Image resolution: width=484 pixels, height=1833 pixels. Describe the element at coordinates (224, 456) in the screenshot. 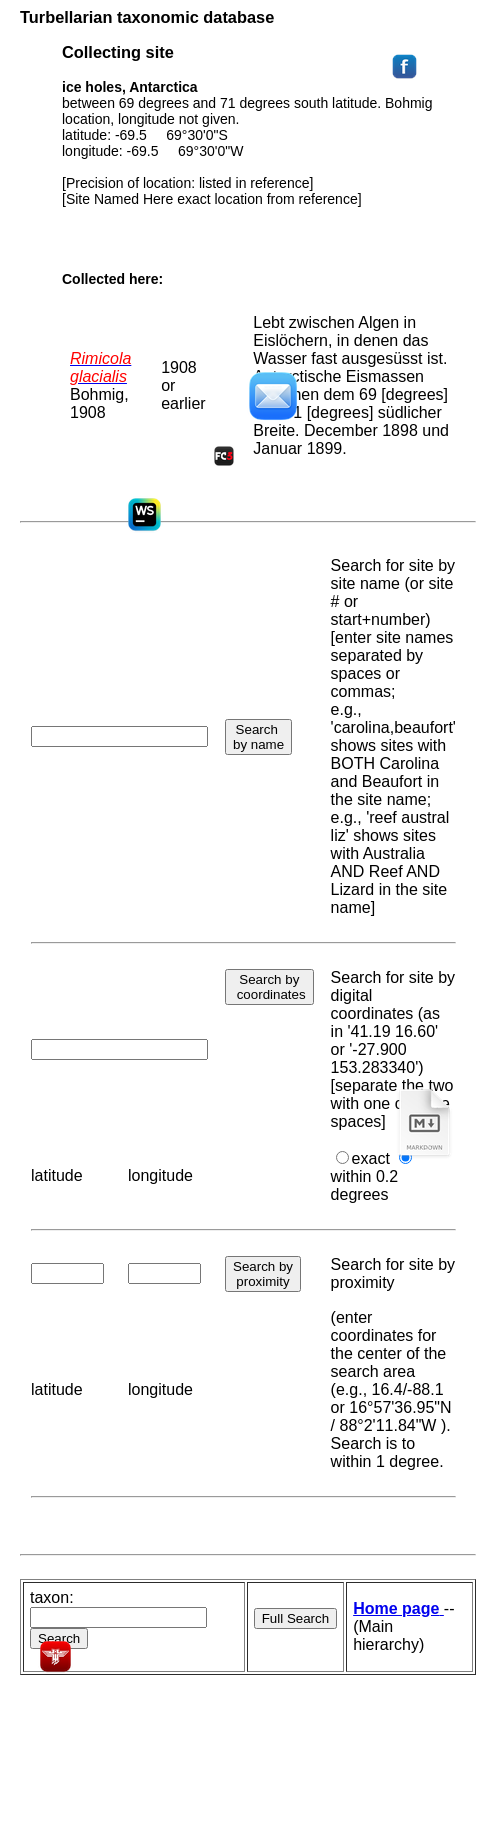

I see `launch far cry 3 game` at that location.